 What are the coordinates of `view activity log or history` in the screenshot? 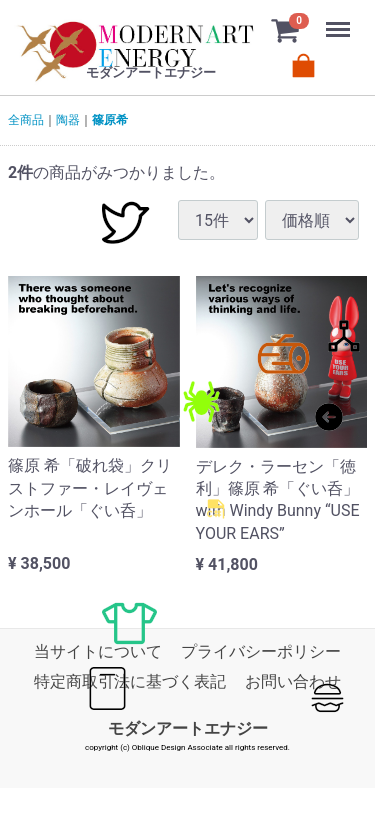 It's located at (283, 356).